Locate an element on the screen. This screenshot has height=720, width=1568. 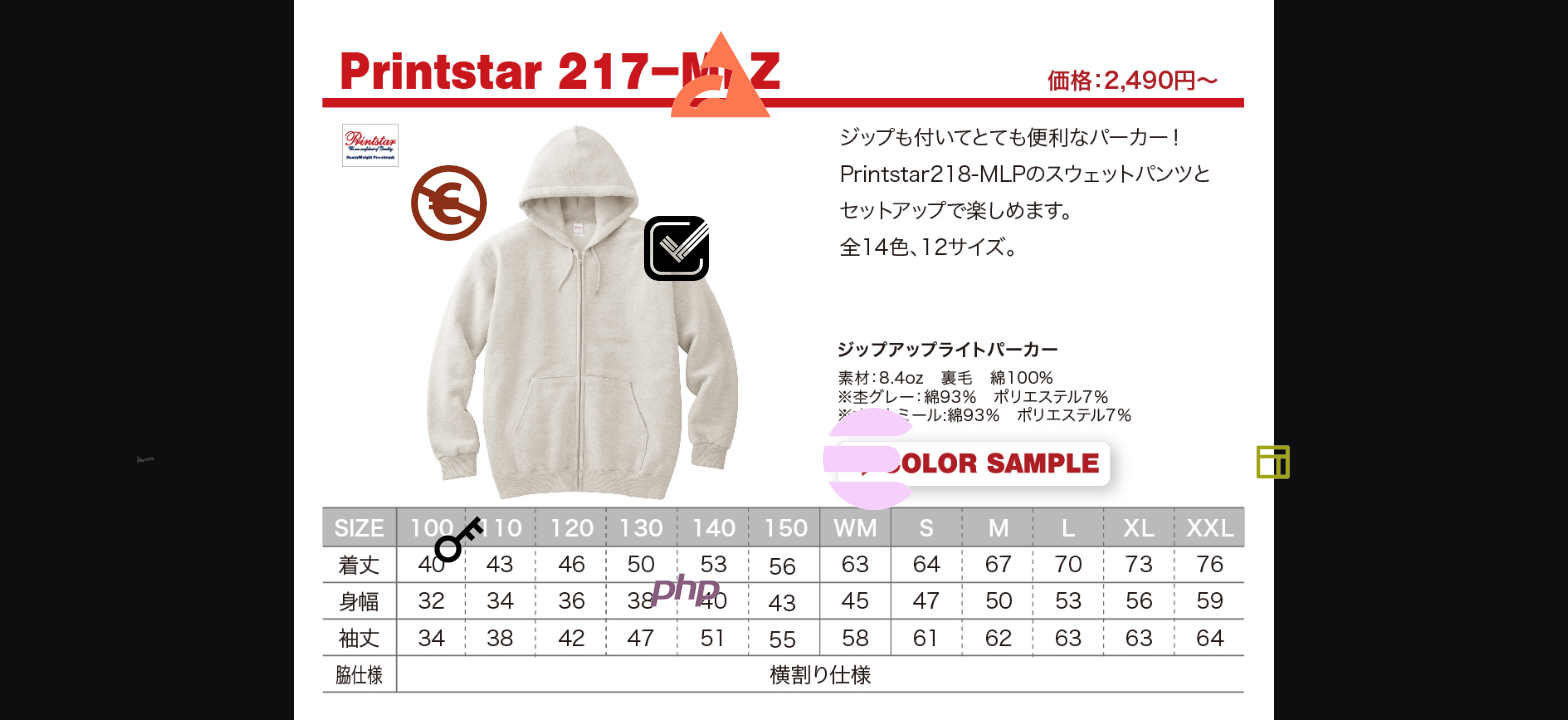
open the trakt app is located at coordinates (676, 248).